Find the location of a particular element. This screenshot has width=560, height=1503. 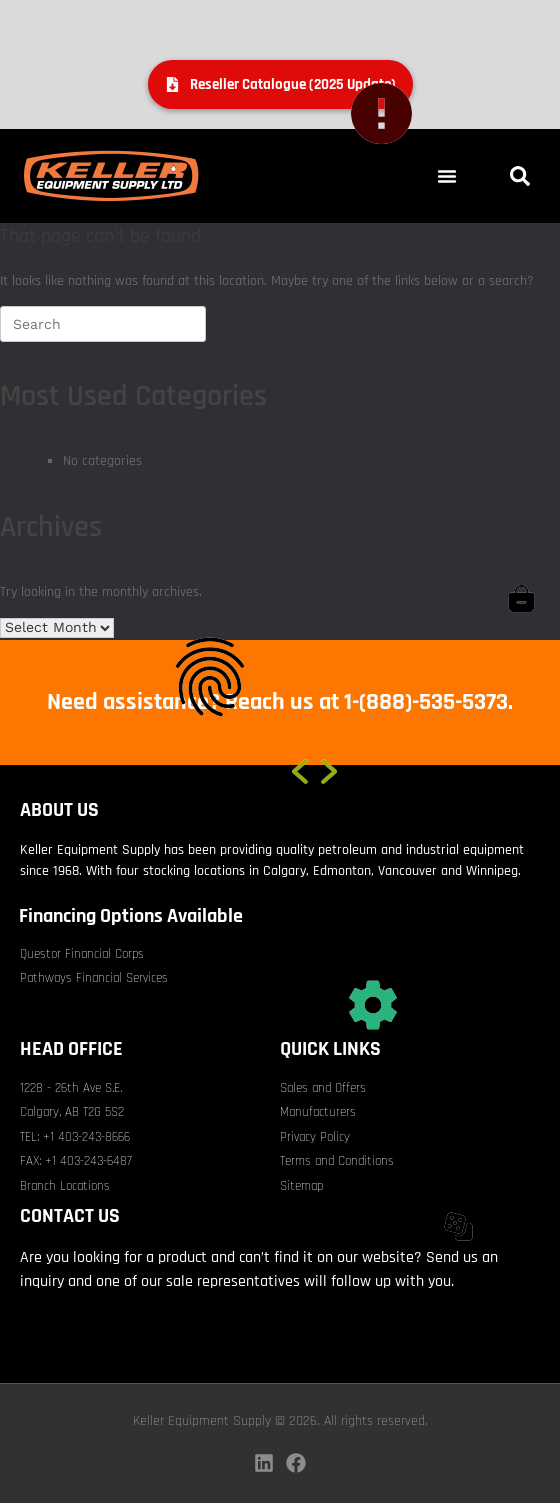

remove item from shopping bag is located at coordinates (521, 598).